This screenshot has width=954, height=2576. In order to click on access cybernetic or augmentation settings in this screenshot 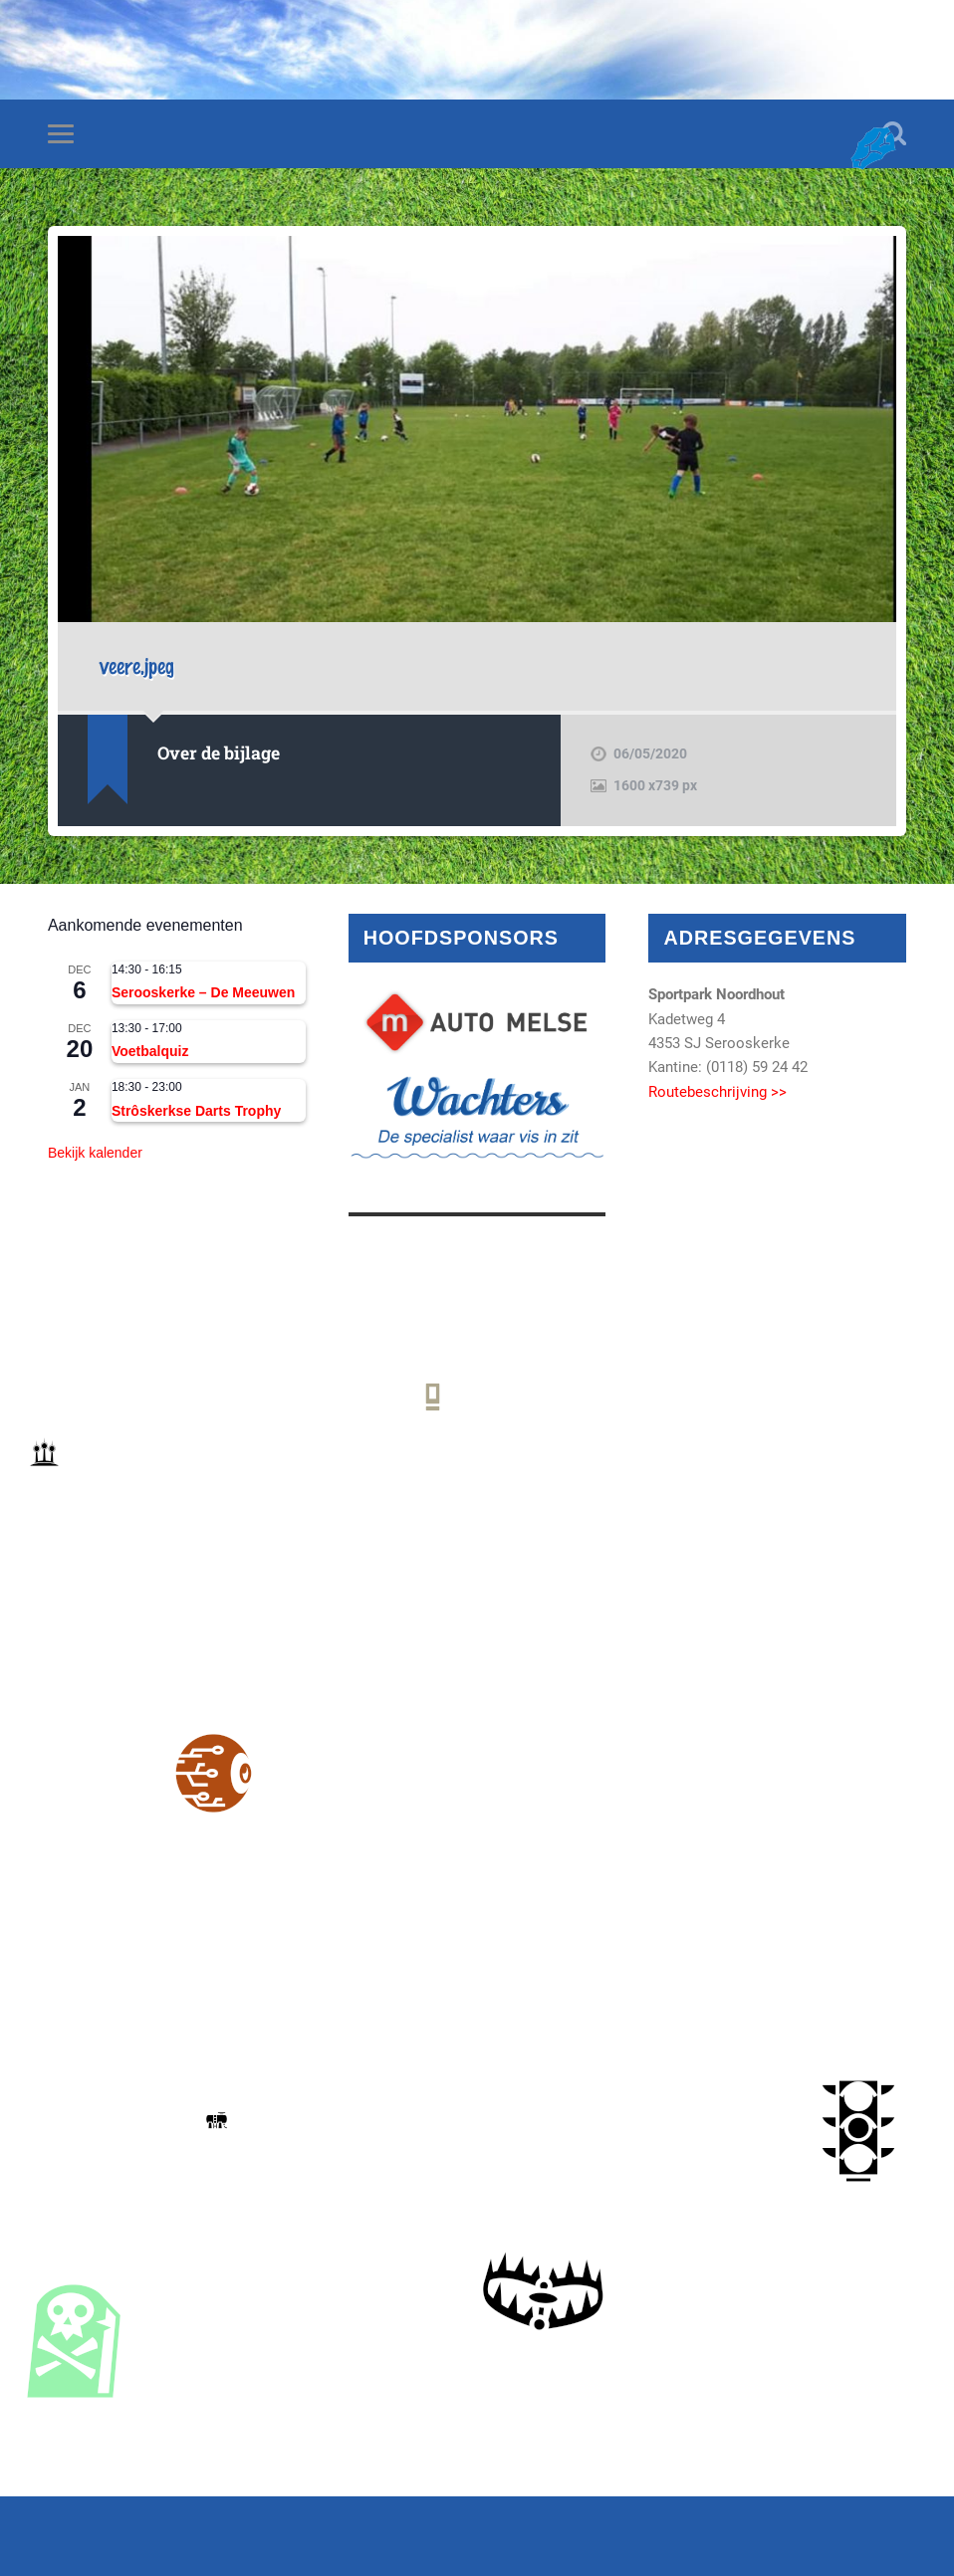, I will do `click(213, 1773)`.